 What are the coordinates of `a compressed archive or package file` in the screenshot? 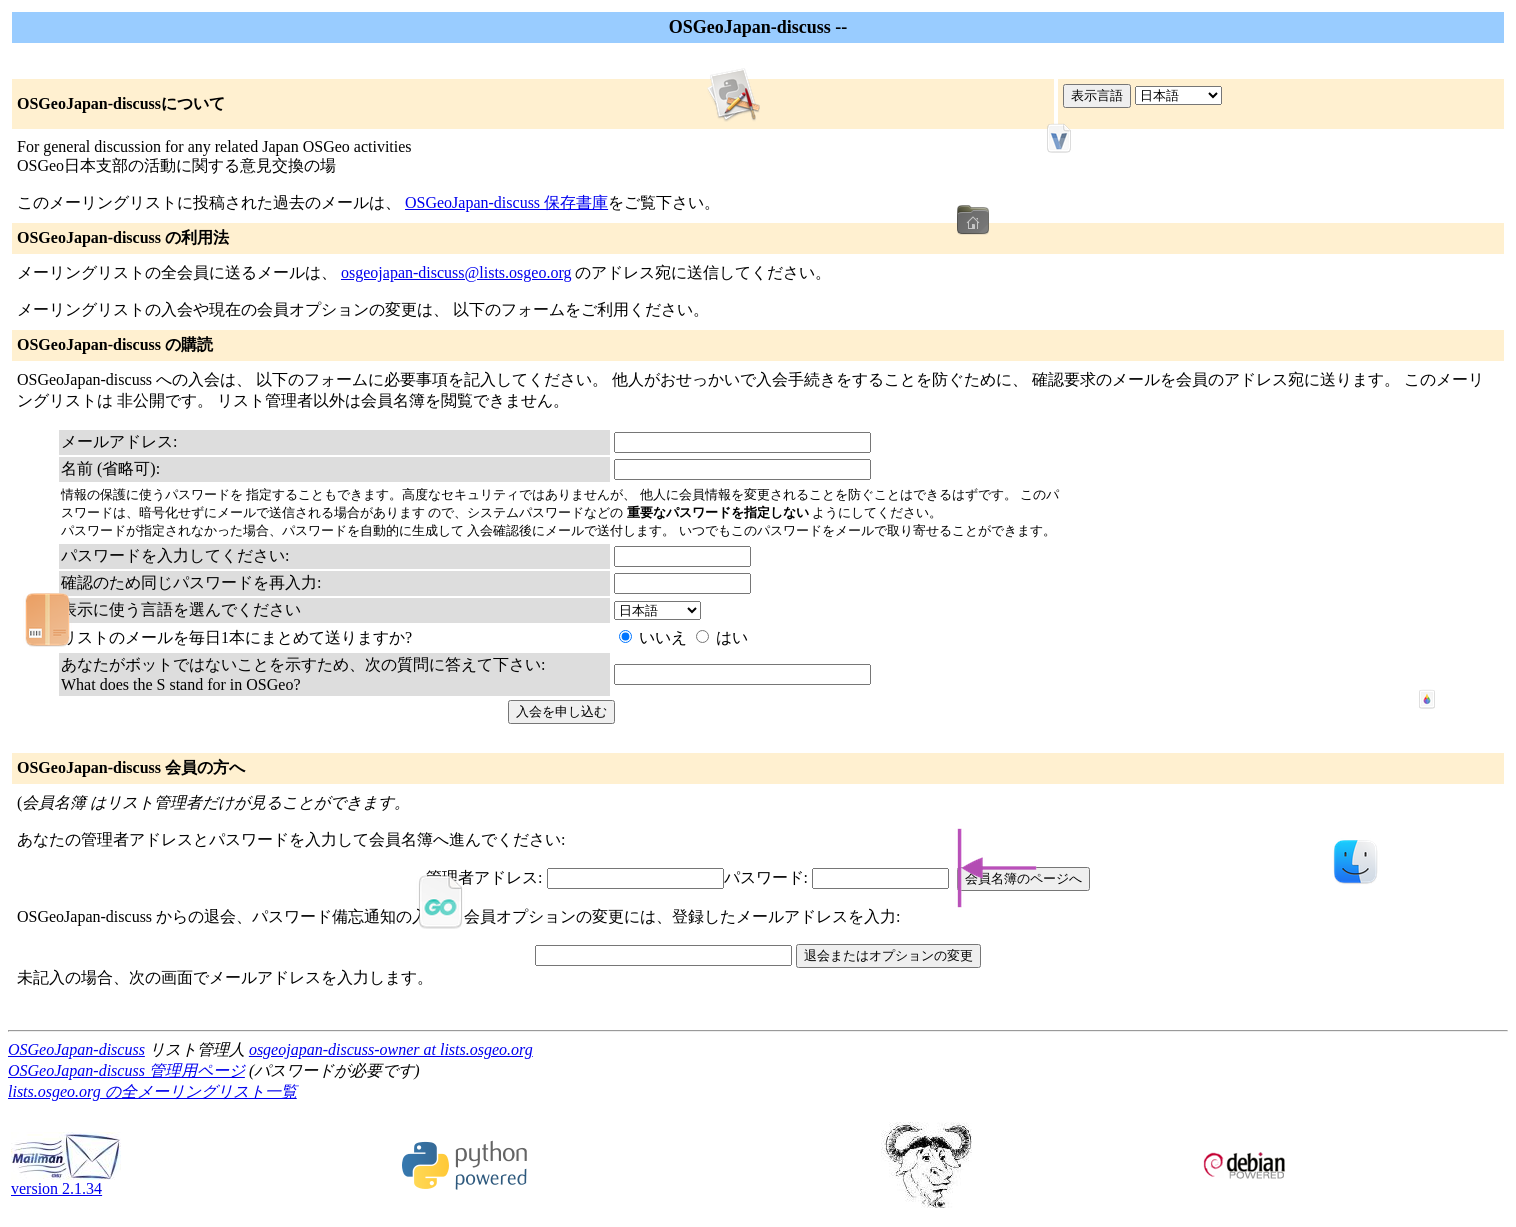 It's located at (47, 619).